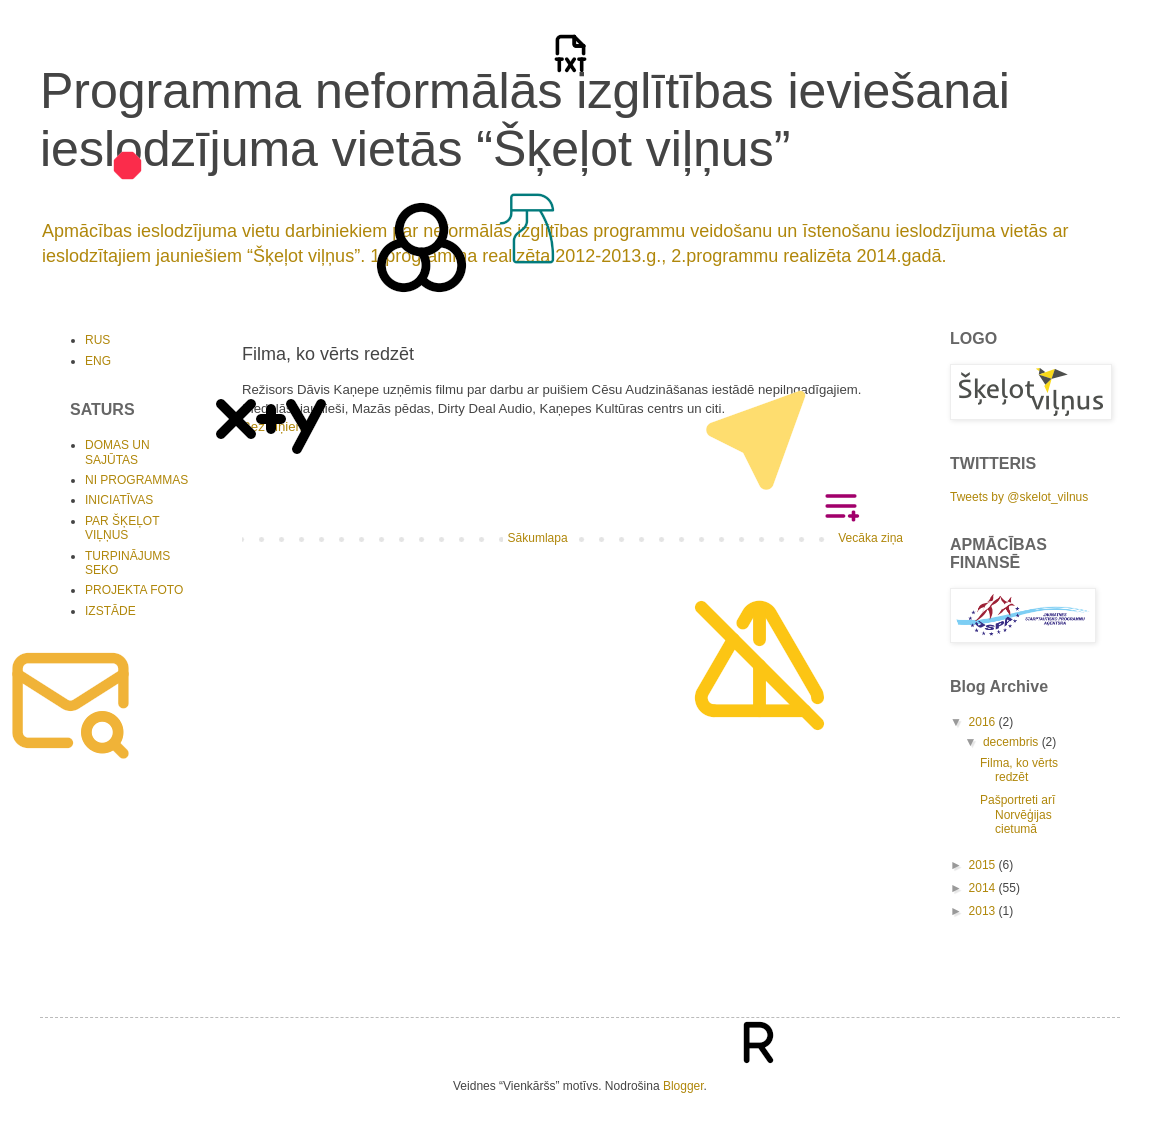 This screenshot has height=1133, width=1160. I want to click on apply filters to refine results, so click(421, 247).